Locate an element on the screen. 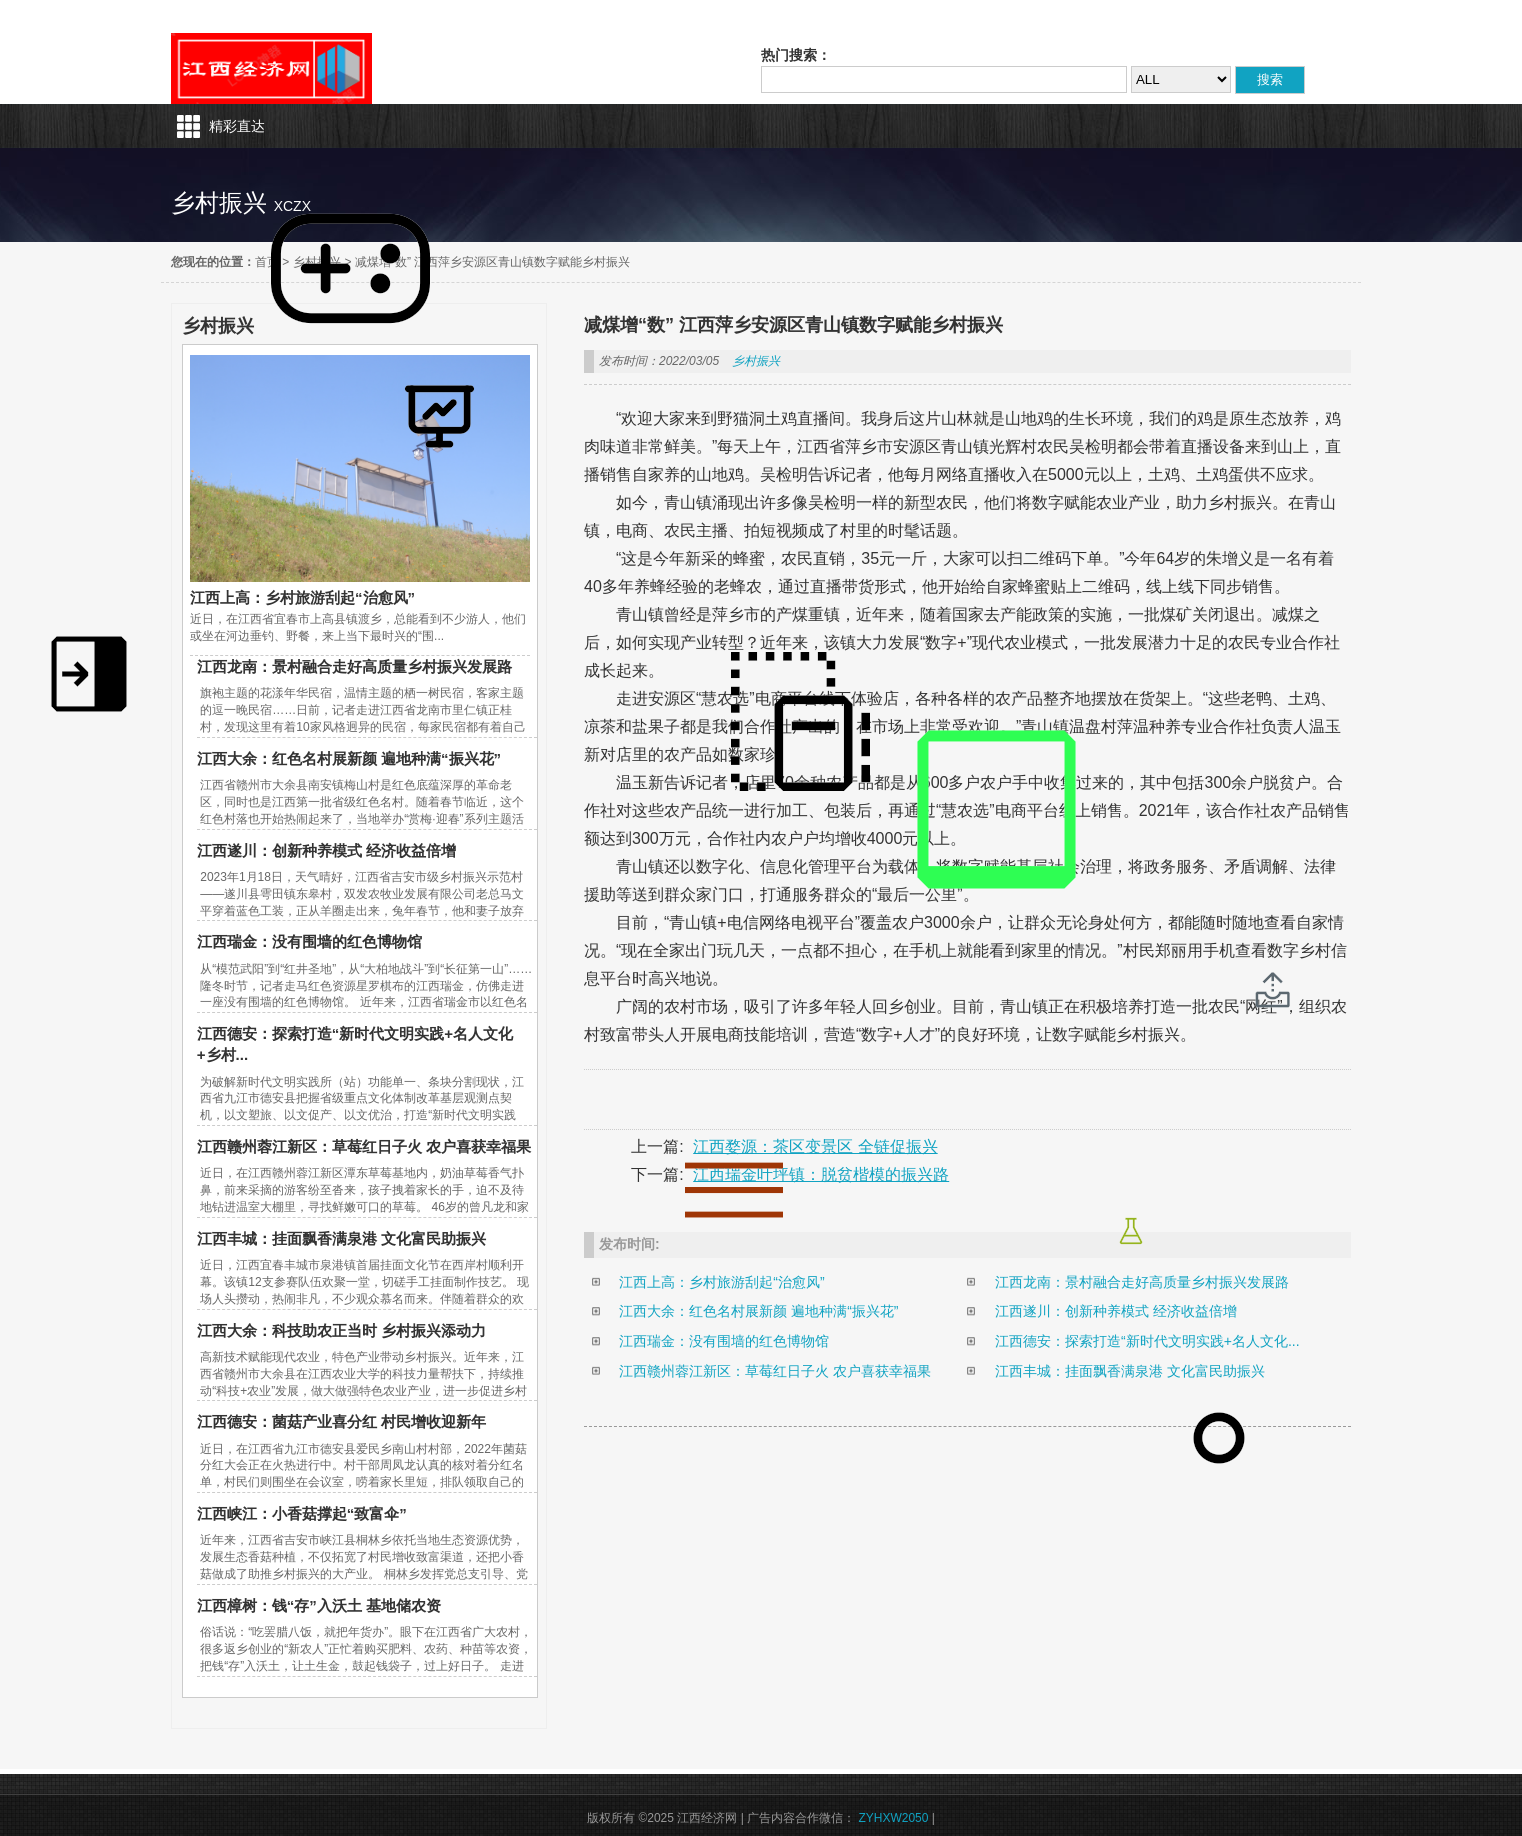 This screenshot has height=1836, width=1522. access experimental or beta features is located at coordinates (1131, 1231).